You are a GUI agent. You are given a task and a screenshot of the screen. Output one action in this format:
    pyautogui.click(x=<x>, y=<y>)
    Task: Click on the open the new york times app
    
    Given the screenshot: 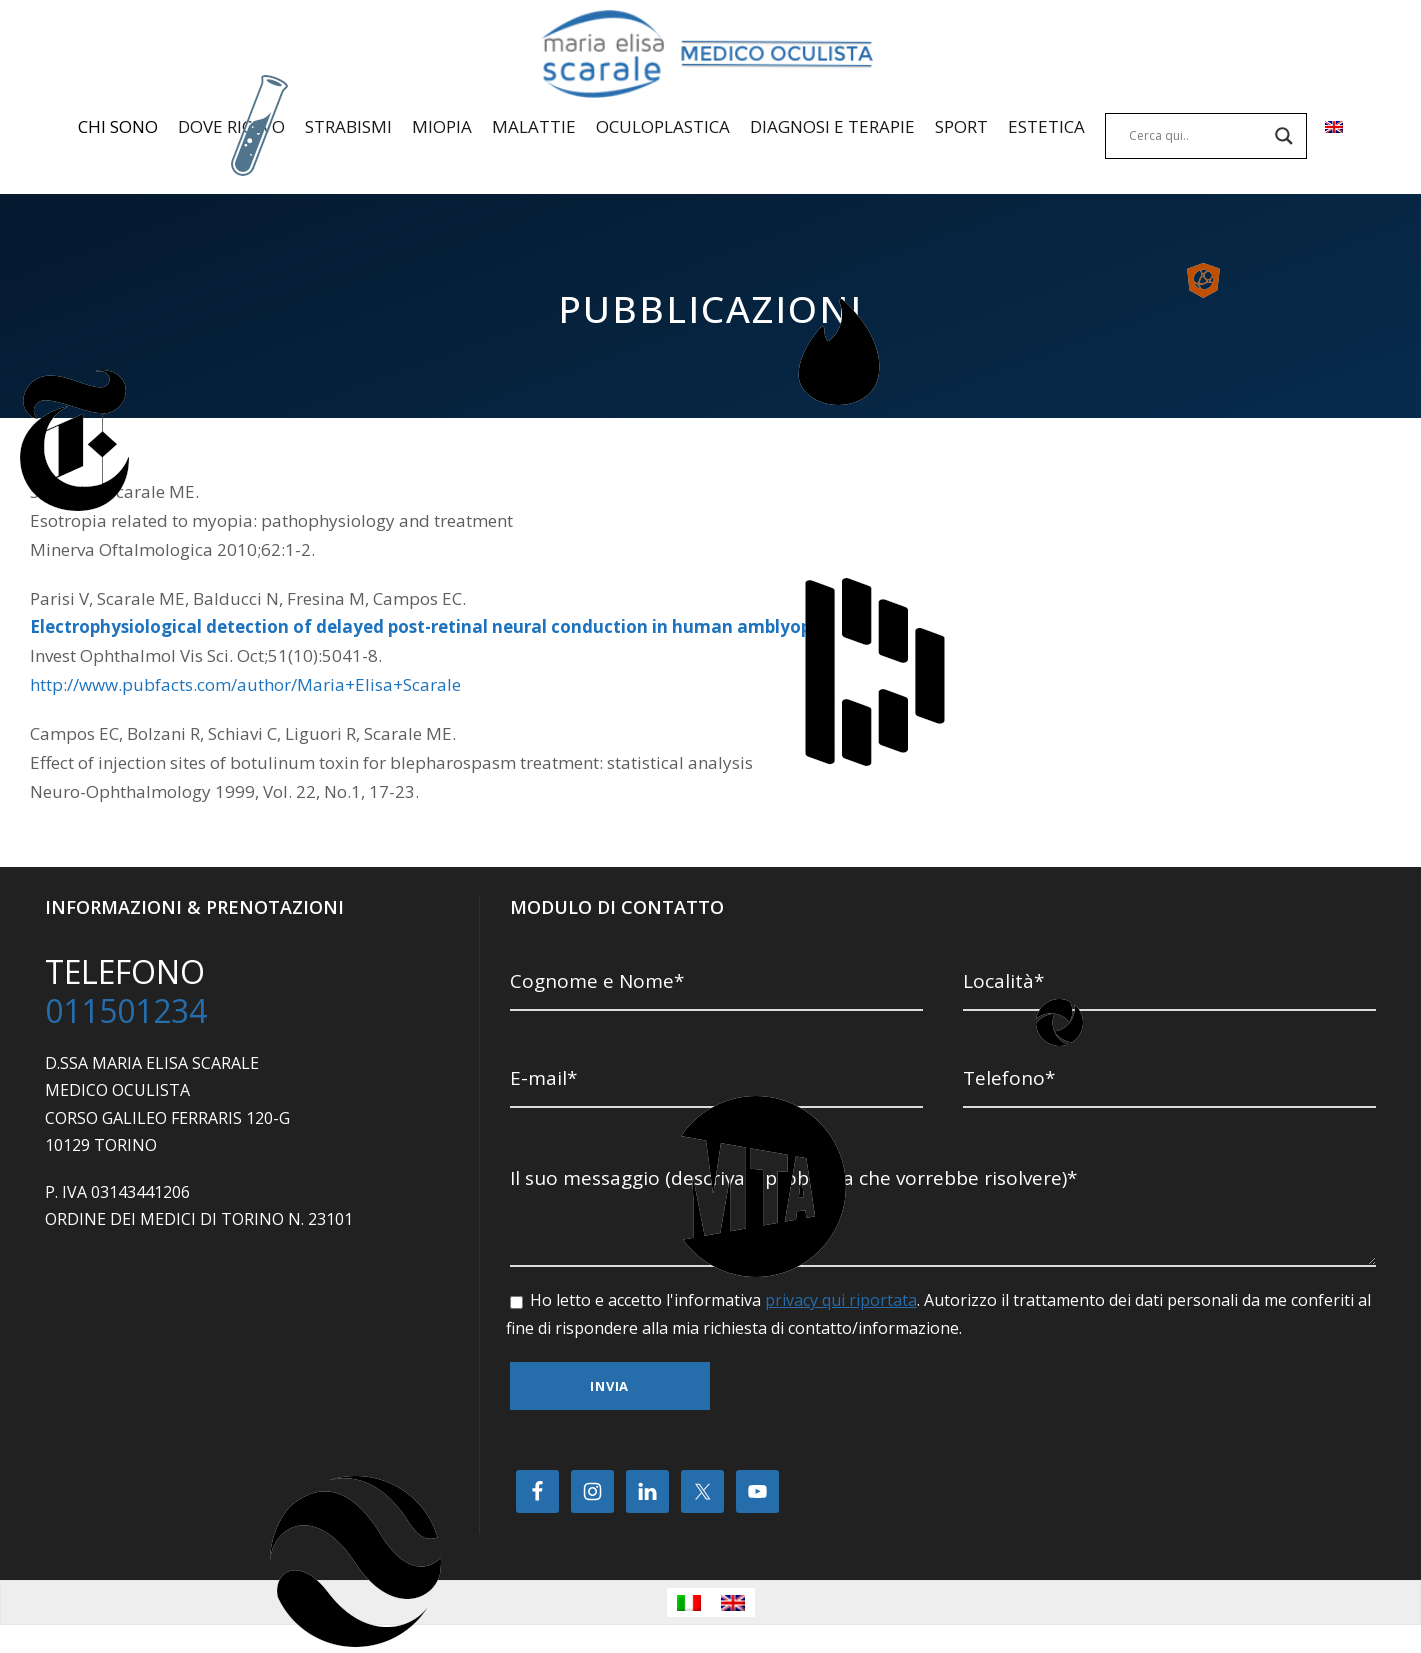 What is the action you would take?
    pyautogui.click(x=74, y=440)
    